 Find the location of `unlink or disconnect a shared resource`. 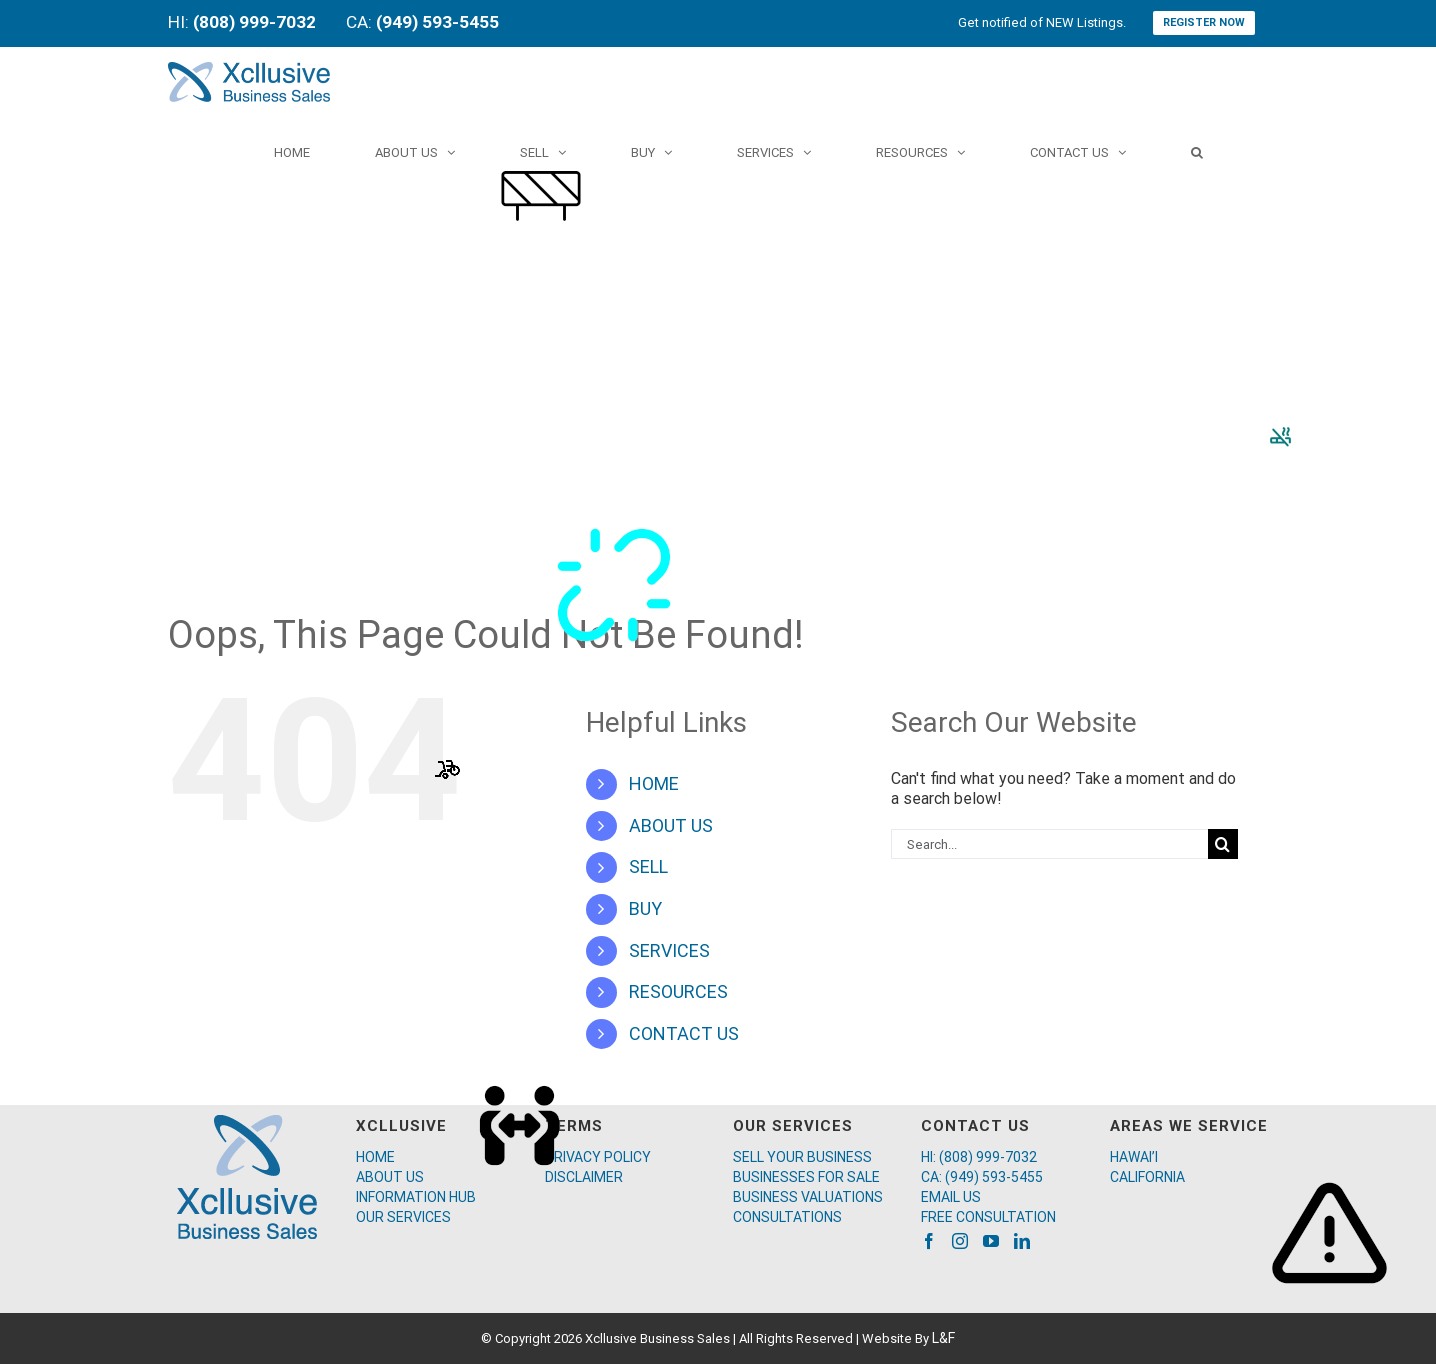

unlink or disconnect a shared resource is located at coordinates (614, 585).